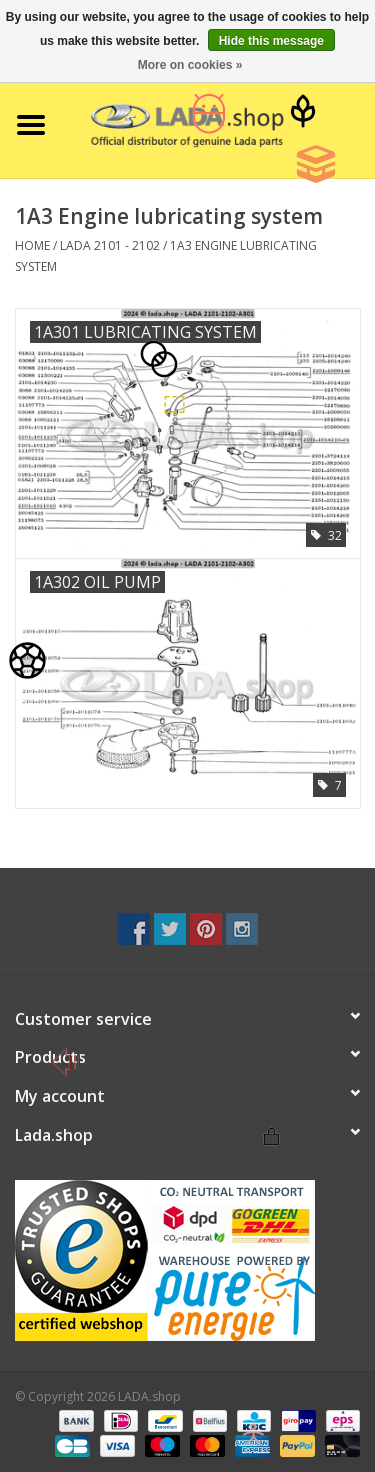 This screenshot has width=375, height=1472. I want to click on skip to previous track or beginning, so click(67, 1062).